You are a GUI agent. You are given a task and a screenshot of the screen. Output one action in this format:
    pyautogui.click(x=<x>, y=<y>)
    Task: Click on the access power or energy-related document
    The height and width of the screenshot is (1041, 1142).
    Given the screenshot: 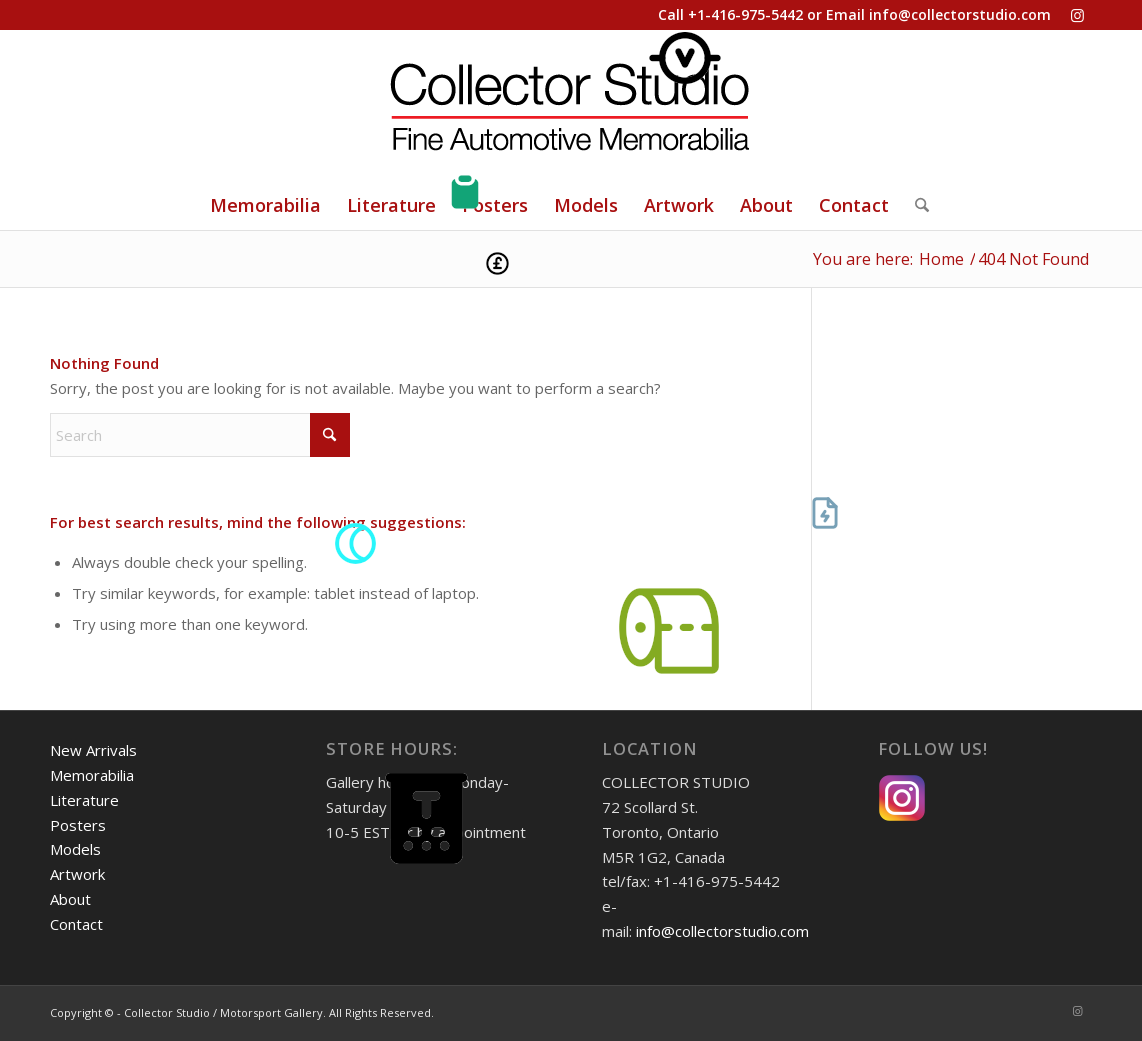 What is the action you would take?
    pyautogui.click(x=825, y=513)
    